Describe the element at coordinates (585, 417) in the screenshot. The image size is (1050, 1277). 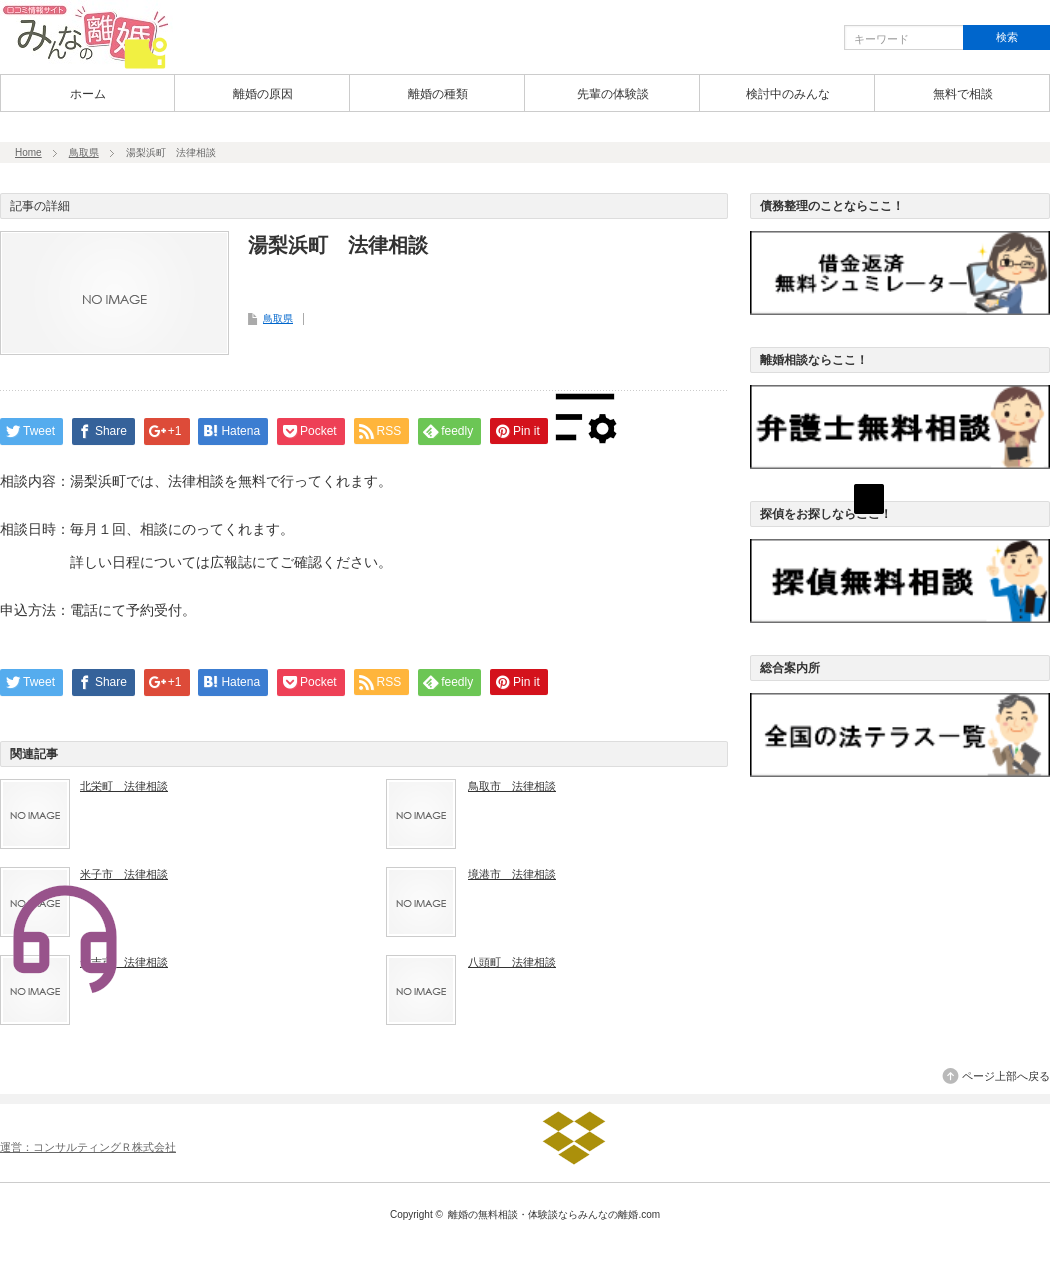
I see `access list or menu settings` at that location.